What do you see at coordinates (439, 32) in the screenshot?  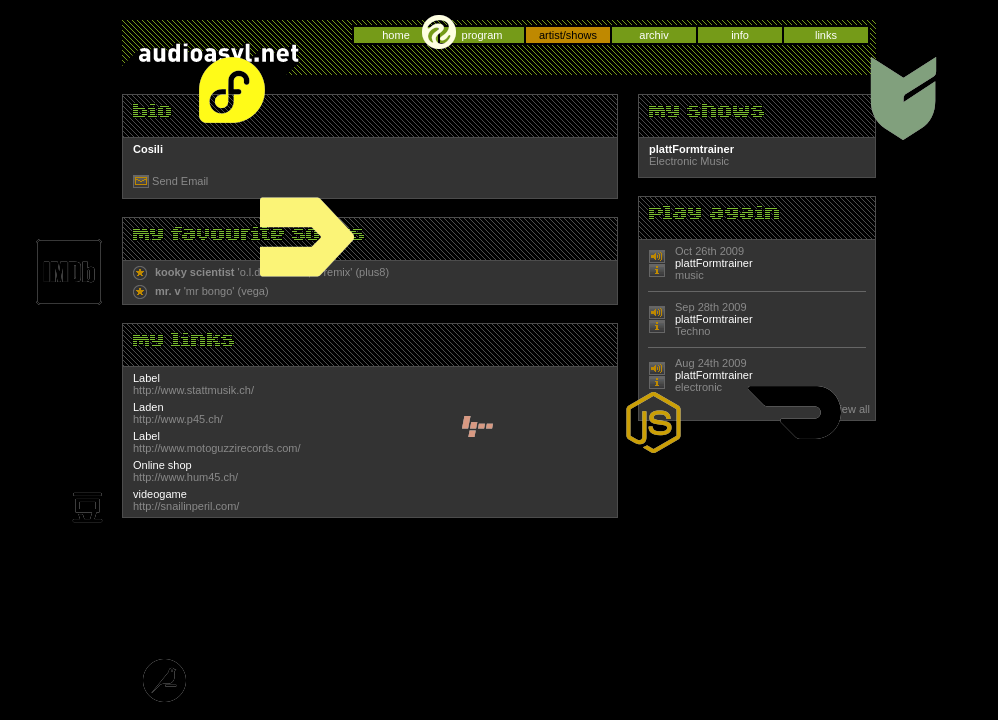 I see `open Roboflow app or website` at bounding box center [439, 32].